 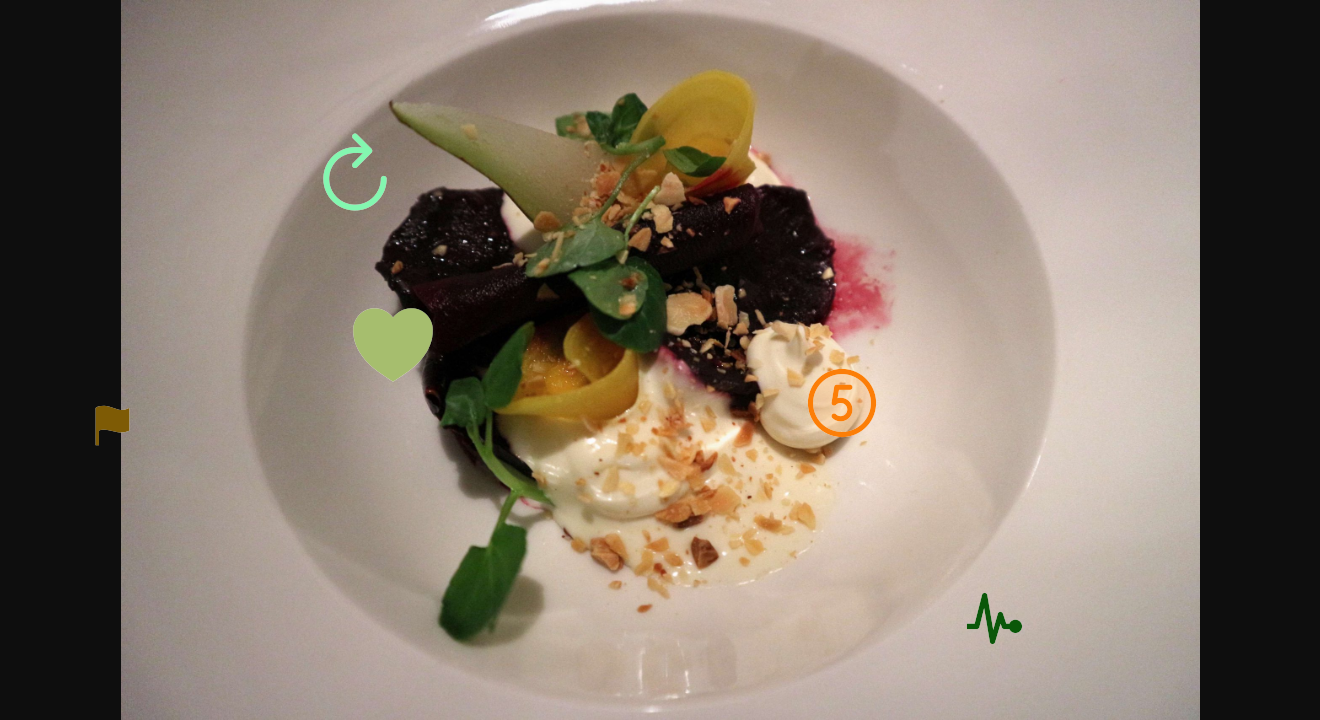 What do you see at coordinates (842, 403) in the screenshot?
I see `indicates step five in a multi-step process` at bounding box center [842, 403].